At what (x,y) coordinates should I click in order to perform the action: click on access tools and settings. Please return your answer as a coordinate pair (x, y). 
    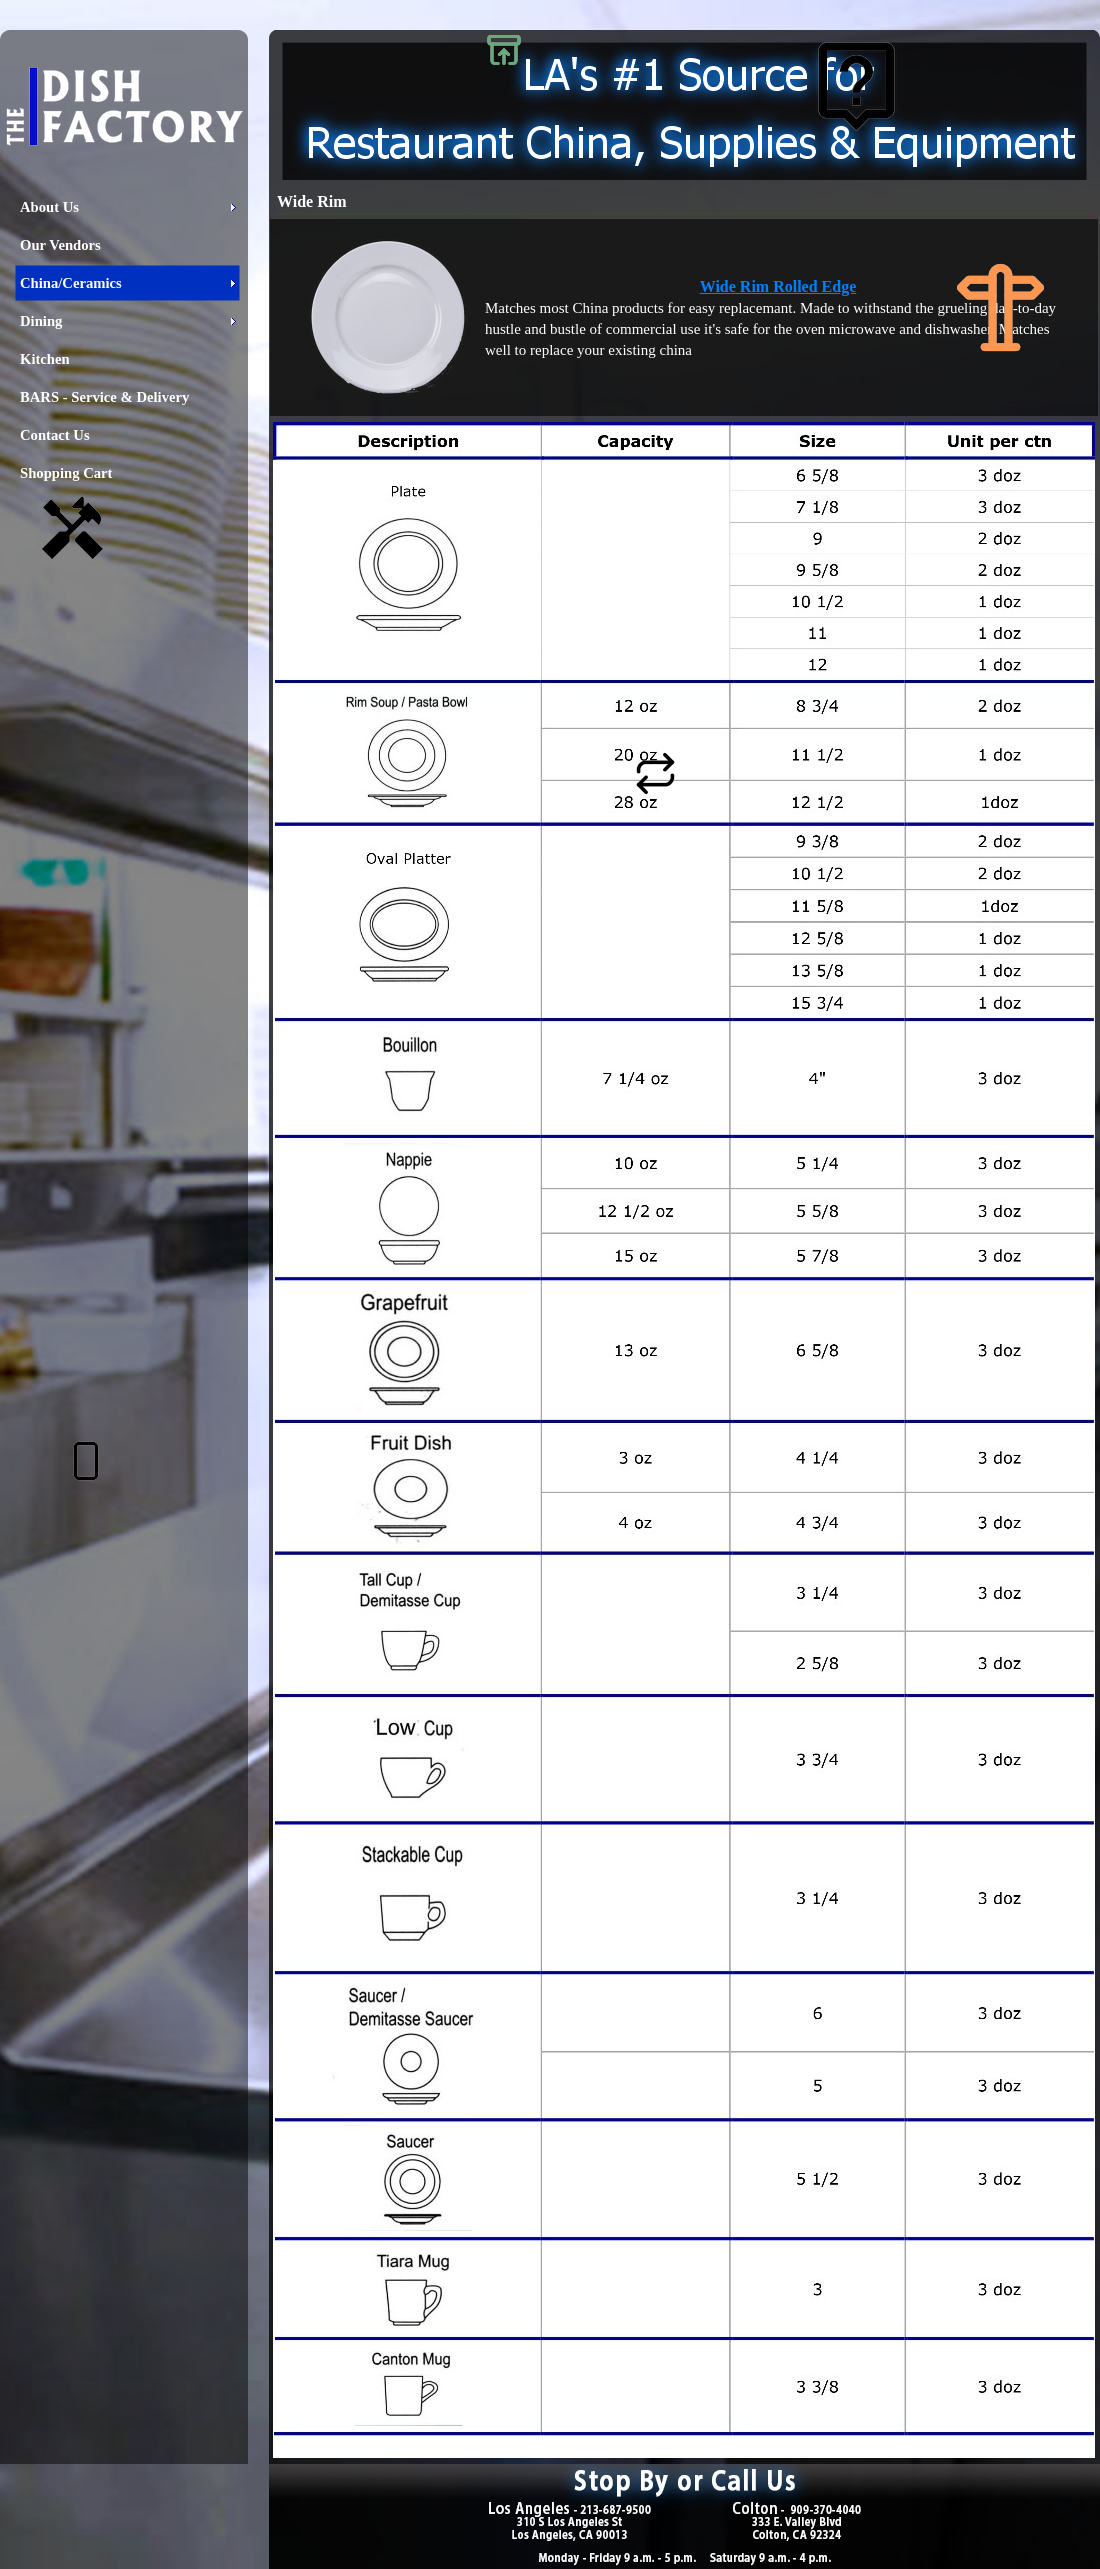
    Looking at the image, I should click on (72, 528).